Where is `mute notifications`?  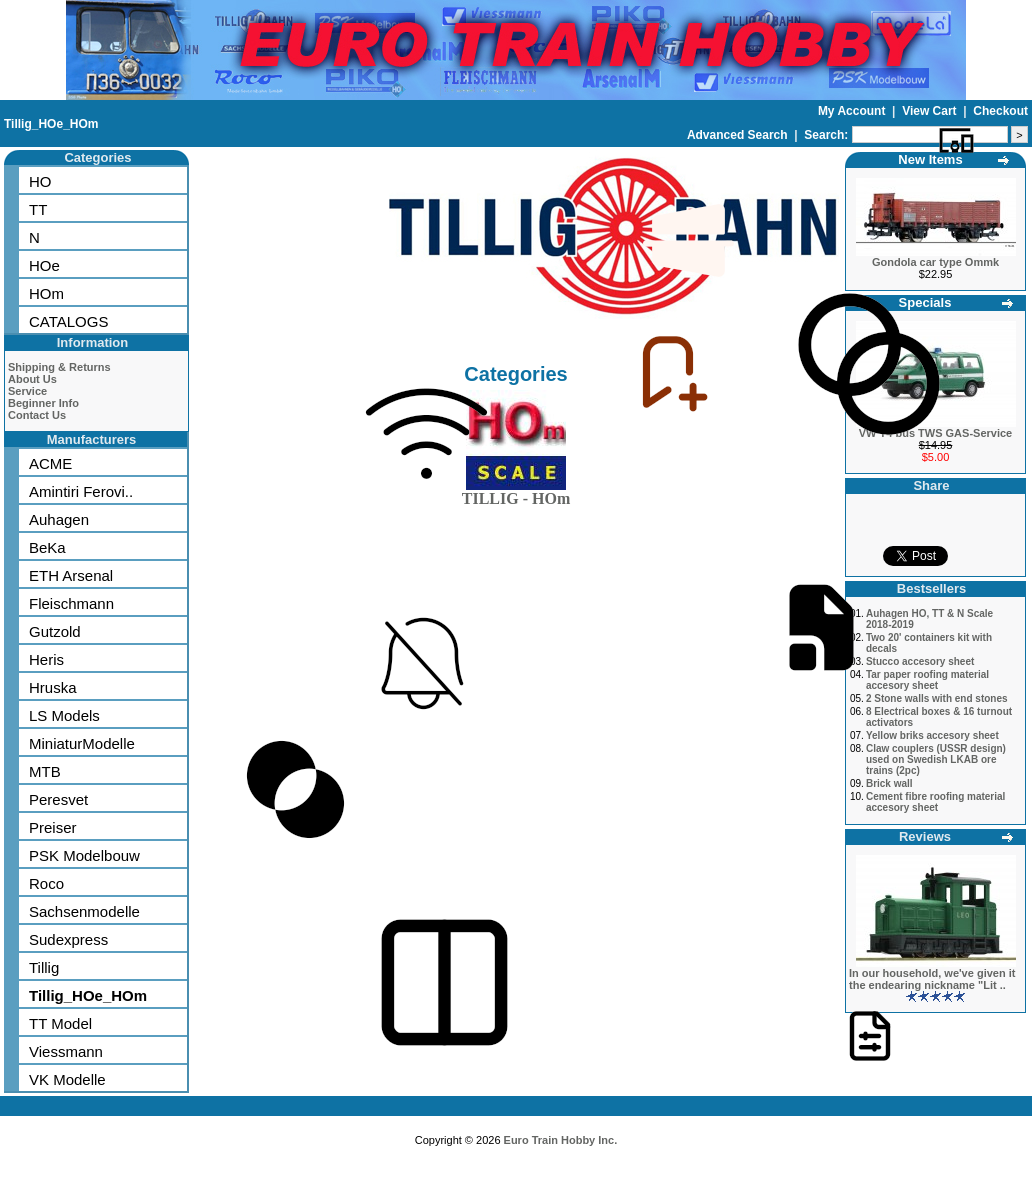
mute notifications is located at coordinates (423, 663).